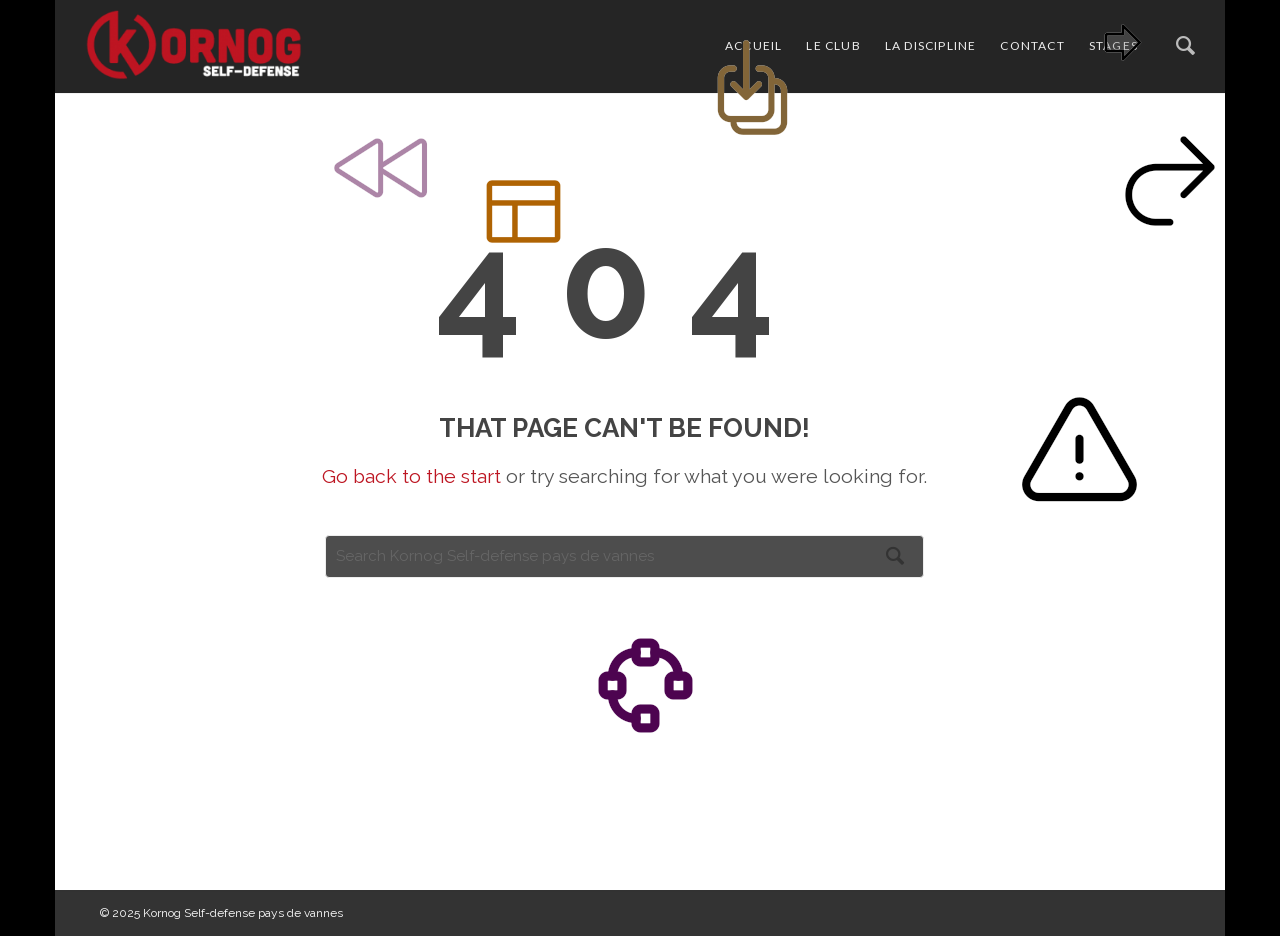 Image resolution: width=1280 pixels, height=936 pixels. Describe the element at coordinates (1170, 181) in the screenshot. I see `redo last action` at that location.